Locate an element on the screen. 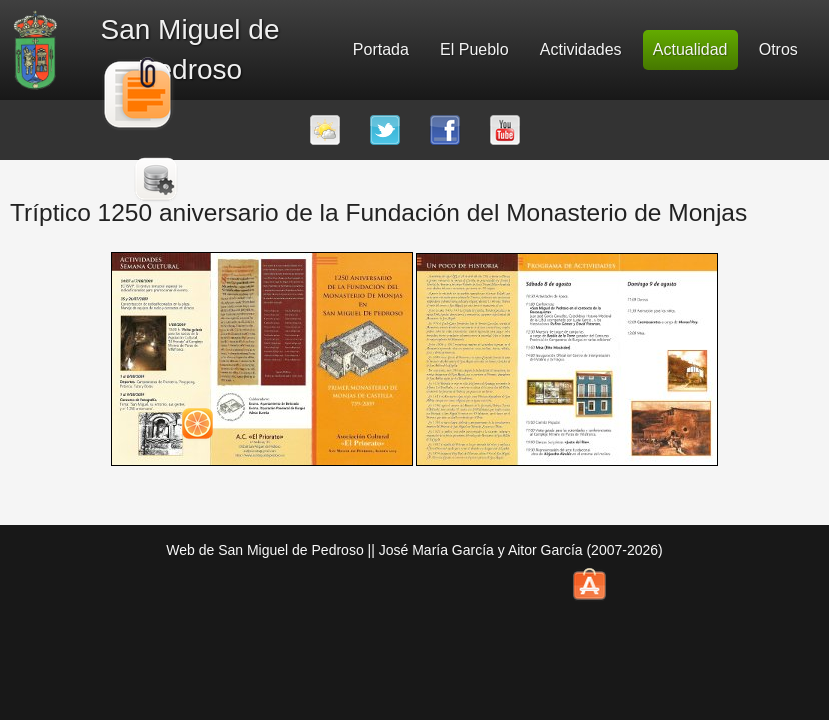 The height and width of the screenshot is (720, 829). open clementine music player is located at coordinates (197, 423).